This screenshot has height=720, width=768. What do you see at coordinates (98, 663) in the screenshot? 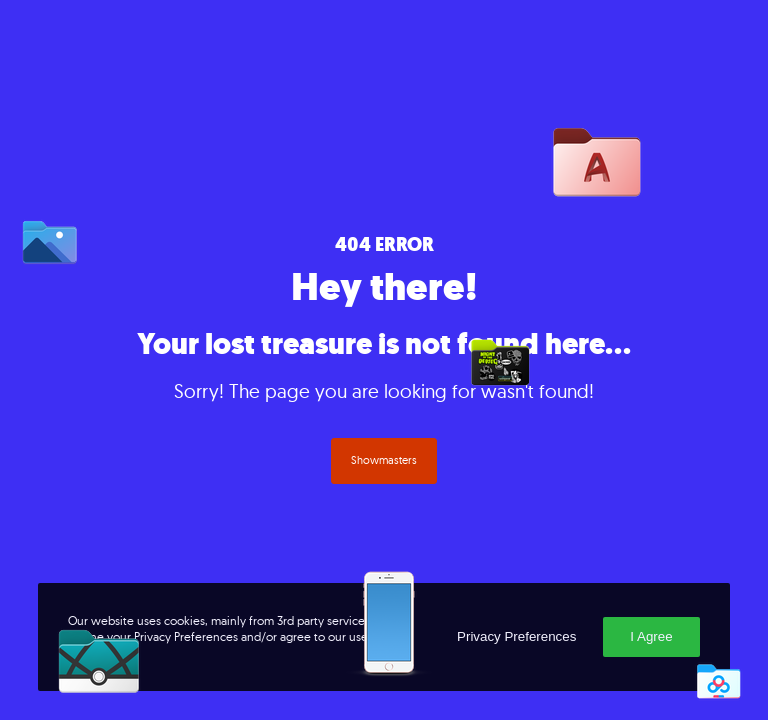
I see `folder for pokémon net ball collection or related game assets` at bounding box center [98, 663].